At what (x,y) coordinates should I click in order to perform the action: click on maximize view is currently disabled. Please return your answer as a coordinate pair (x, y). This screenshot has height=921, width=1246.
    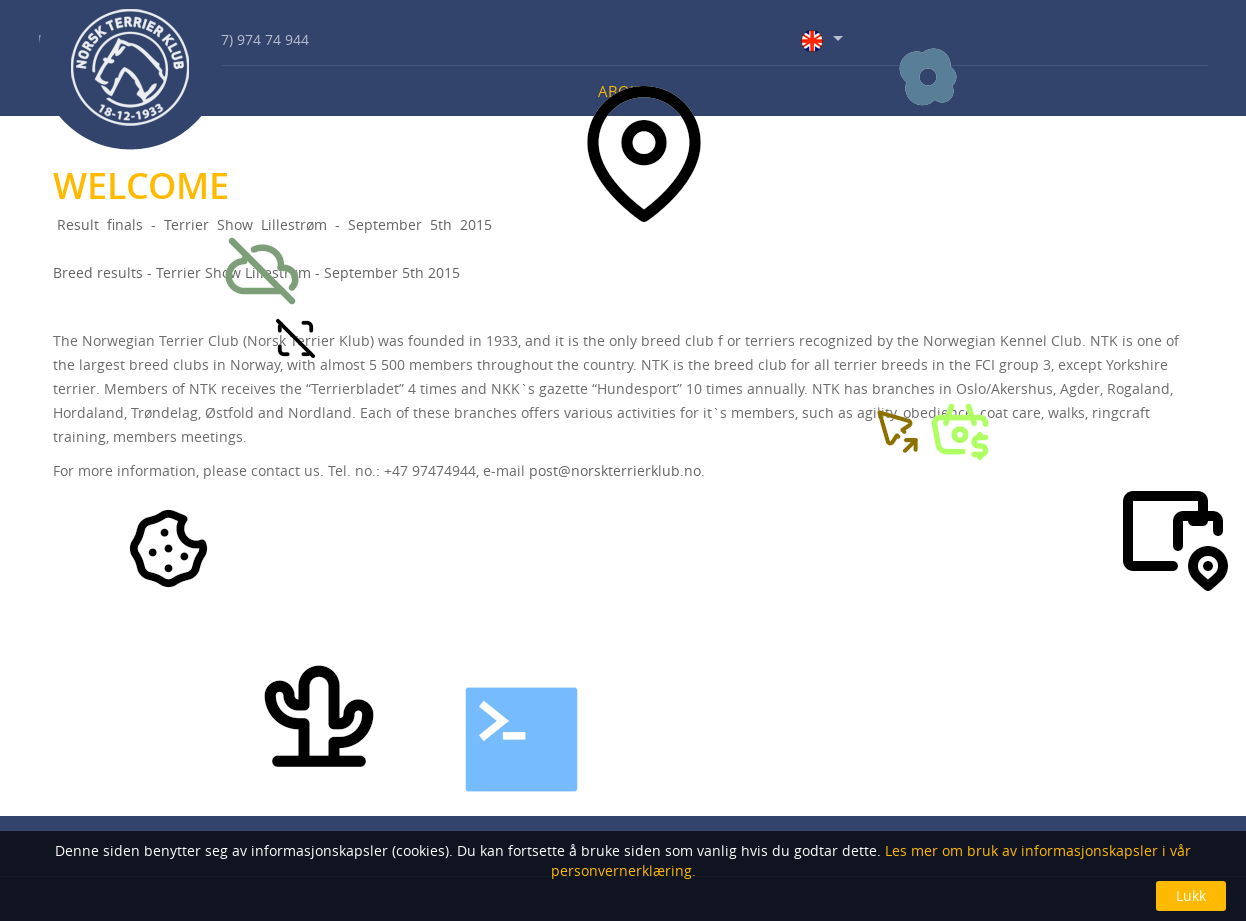
    Looking at the image, I should click on (295, 338).